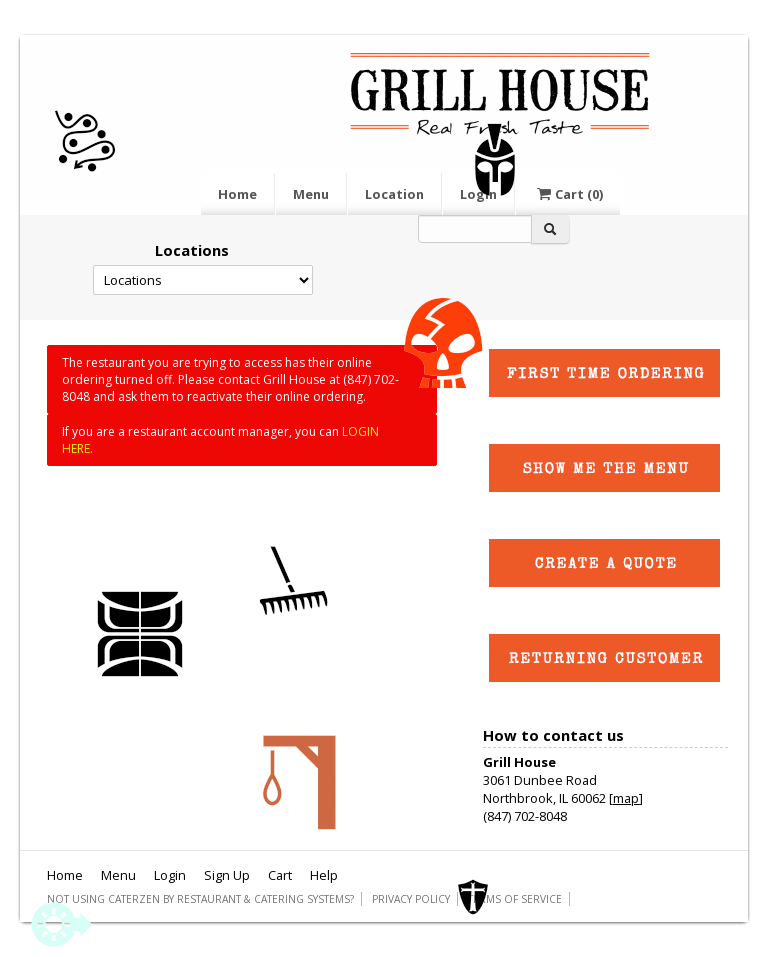 This screenshot has height=957, width=768. Describe the element at coordinates (495, 160) in the screenshot. I see `select warrior or knight character class` at that location.